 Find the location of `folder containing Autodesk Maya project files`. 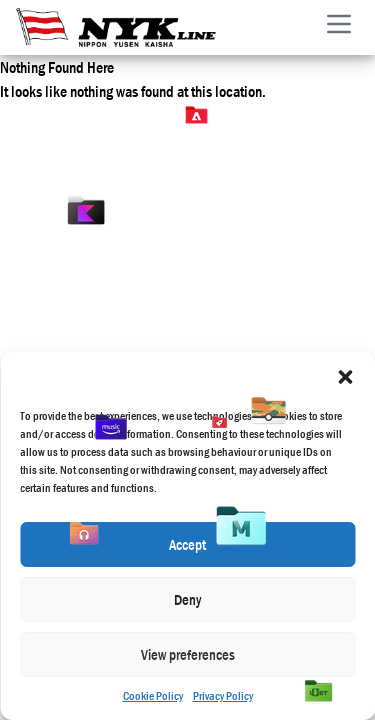

folder containing Autodesk Maya project files is located at coordinates (241, 527).